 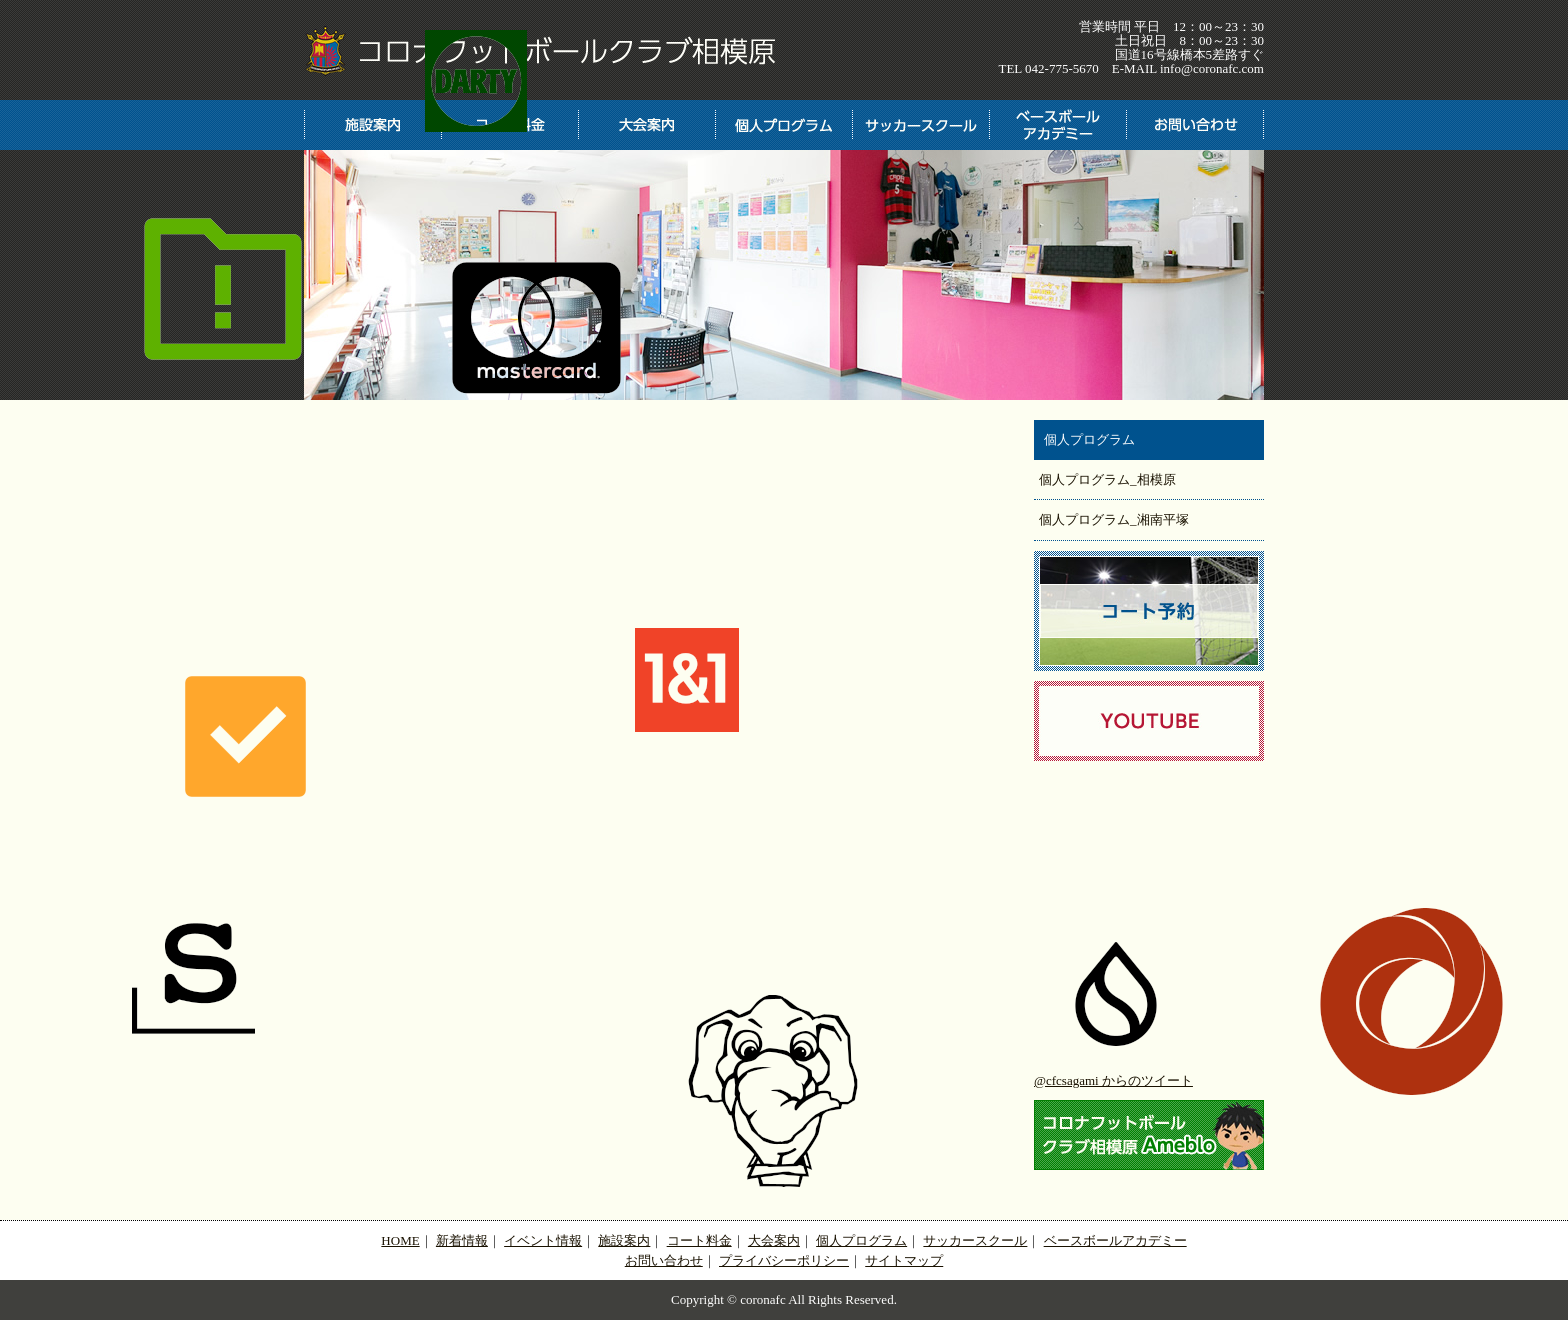 I want to click on slackware linux distribution logo, so click(x=193, y=978).